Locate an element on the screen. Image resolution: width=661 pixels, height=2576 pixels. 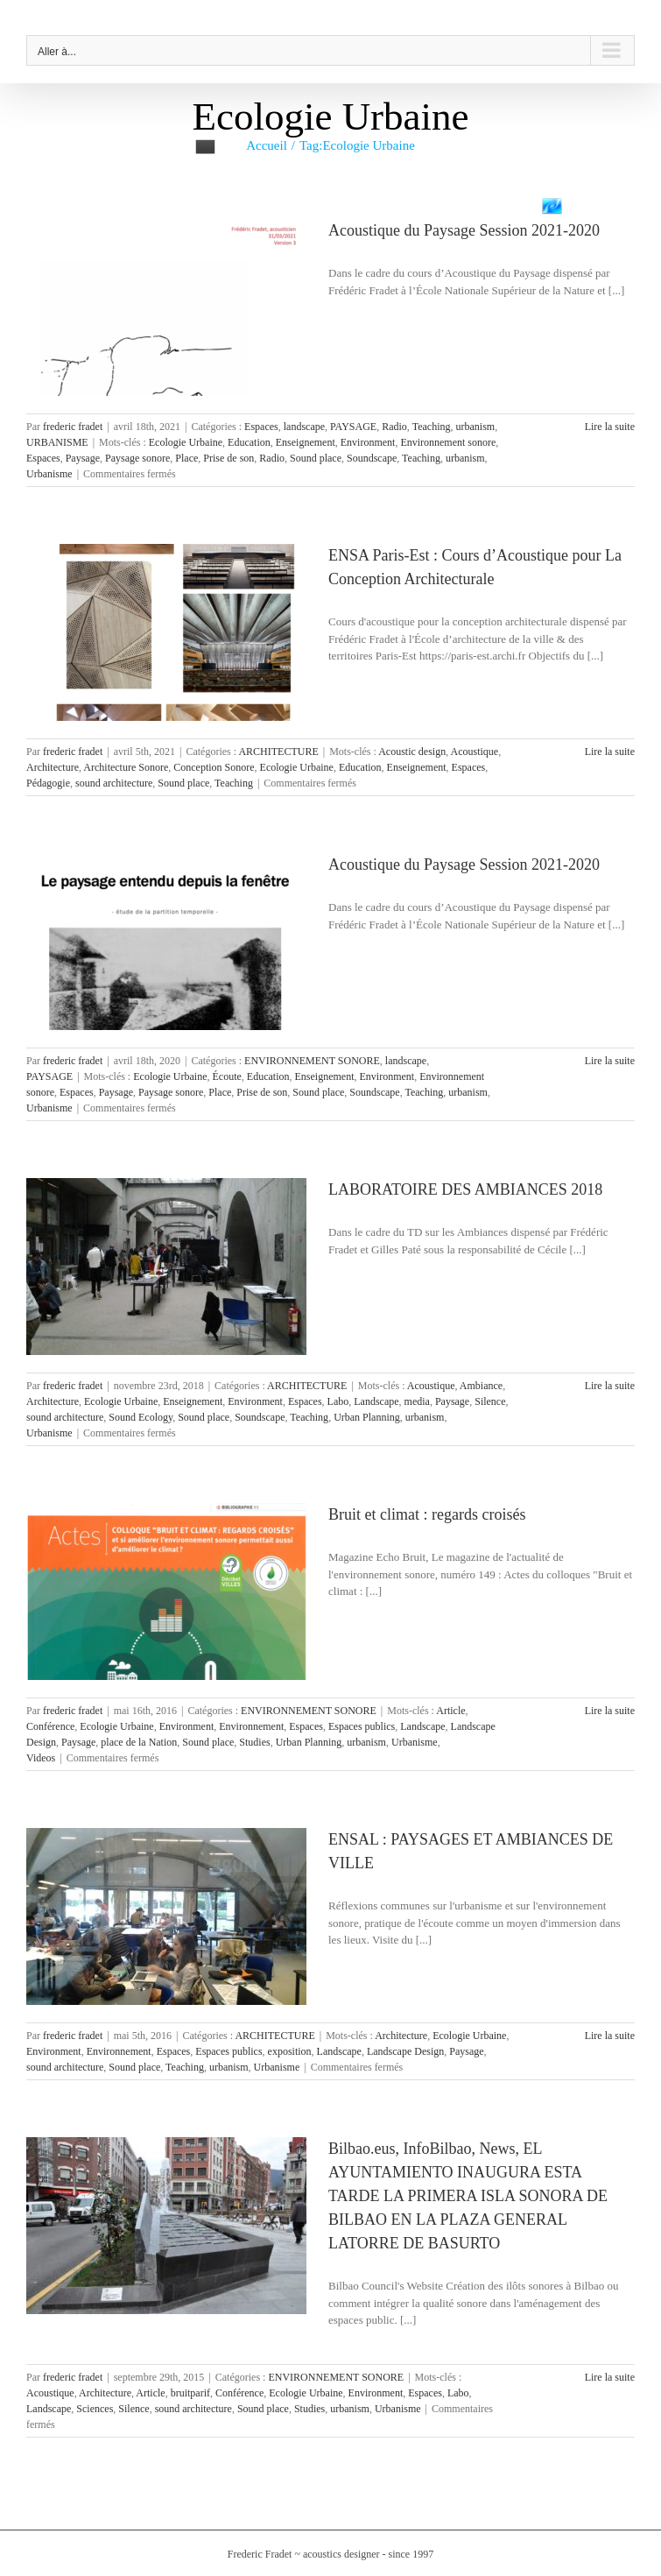
trackpad or touchpad device icon is located at coordinates (205, 146).